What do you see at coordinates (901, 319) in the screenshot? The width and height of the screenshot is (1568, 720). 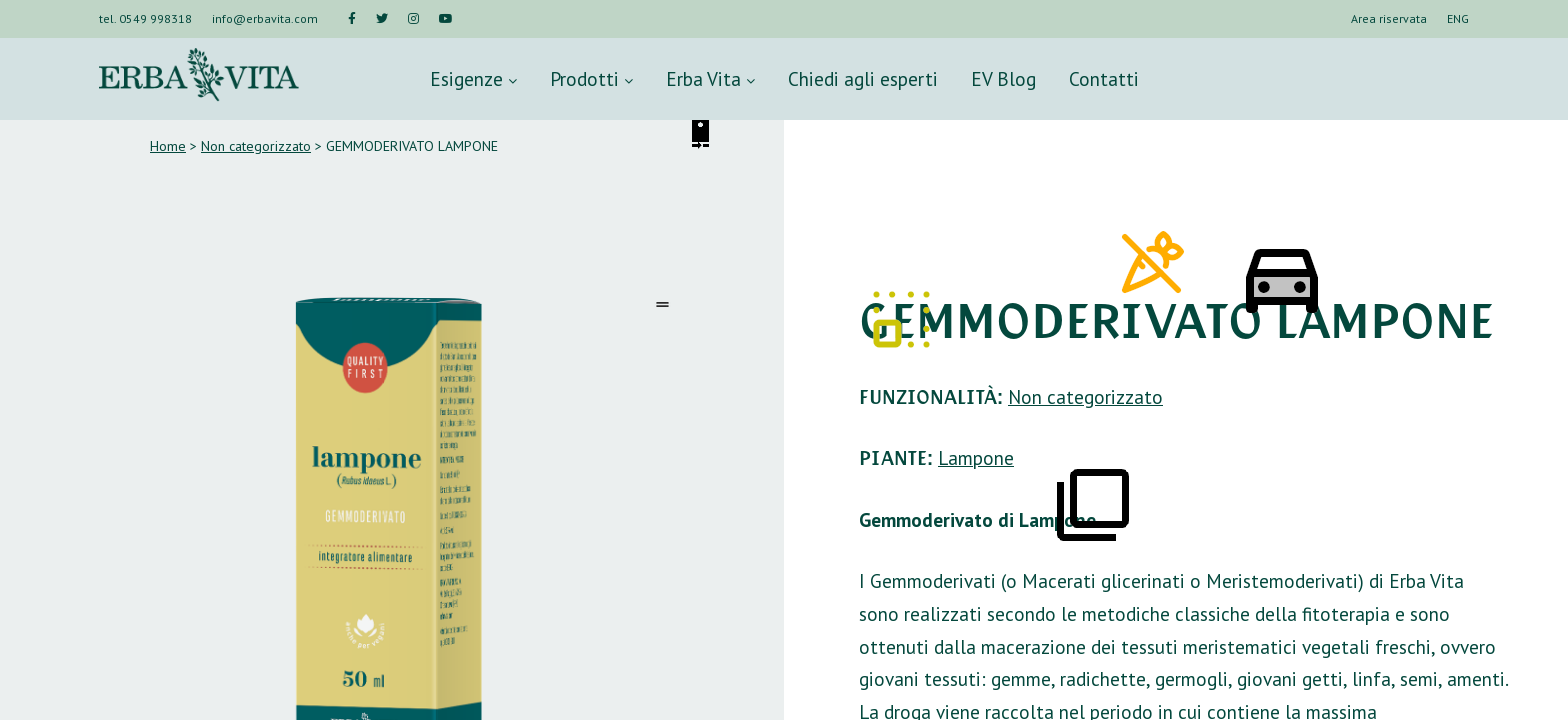 I see `align content to bottom-left corner` at bounding box center [901, 319].